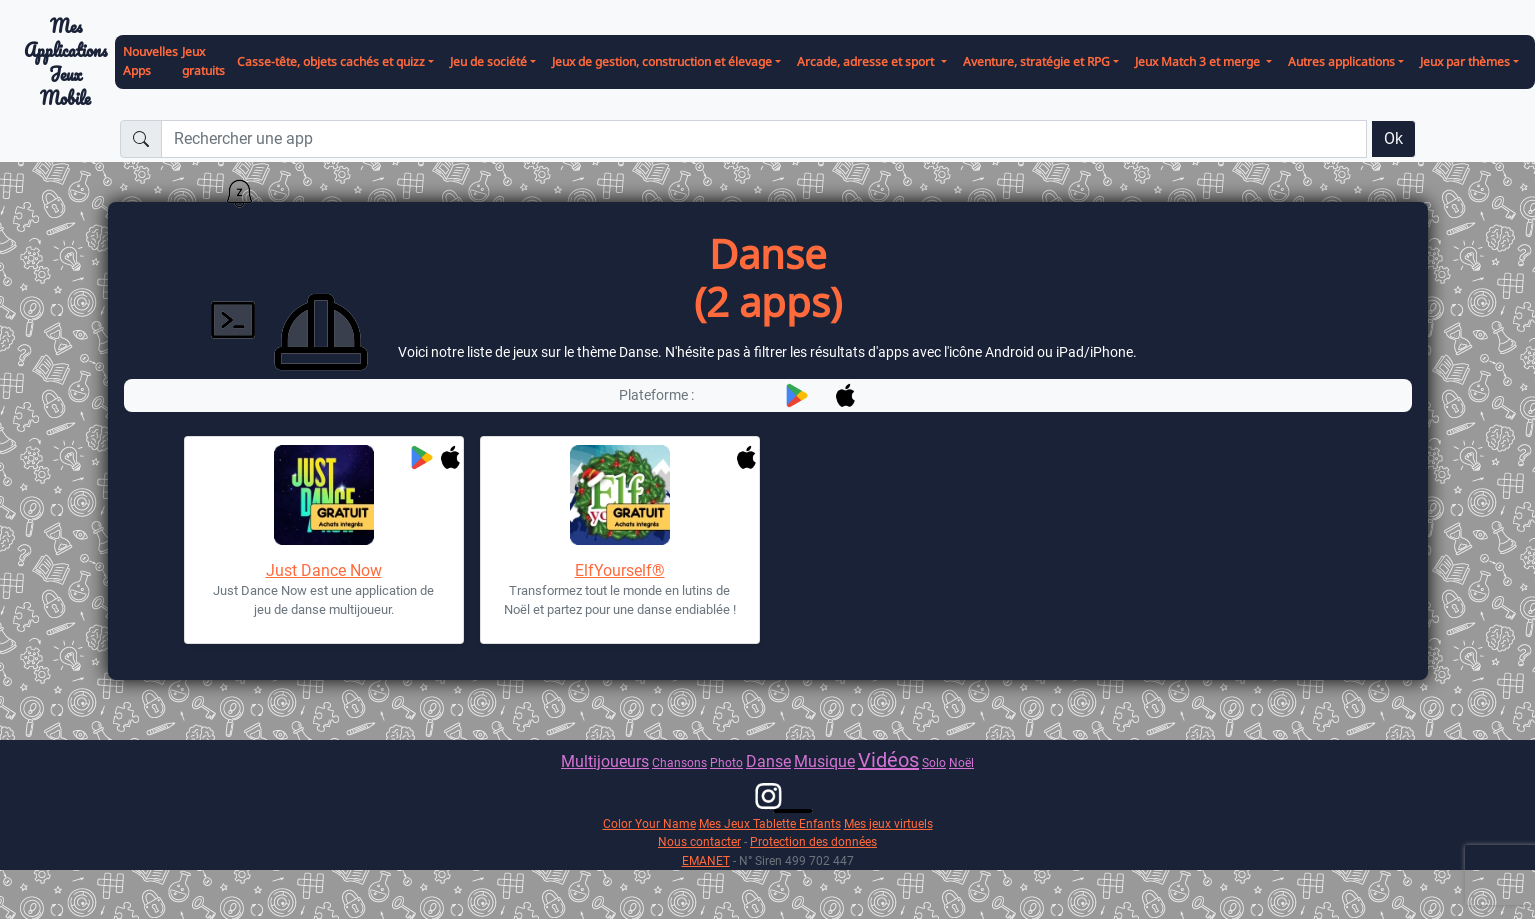 This screenshot has width=1535, height=919. Describe the element at coordinates (239, 193) in the screenshot. I see `snooze notifications` at that location.